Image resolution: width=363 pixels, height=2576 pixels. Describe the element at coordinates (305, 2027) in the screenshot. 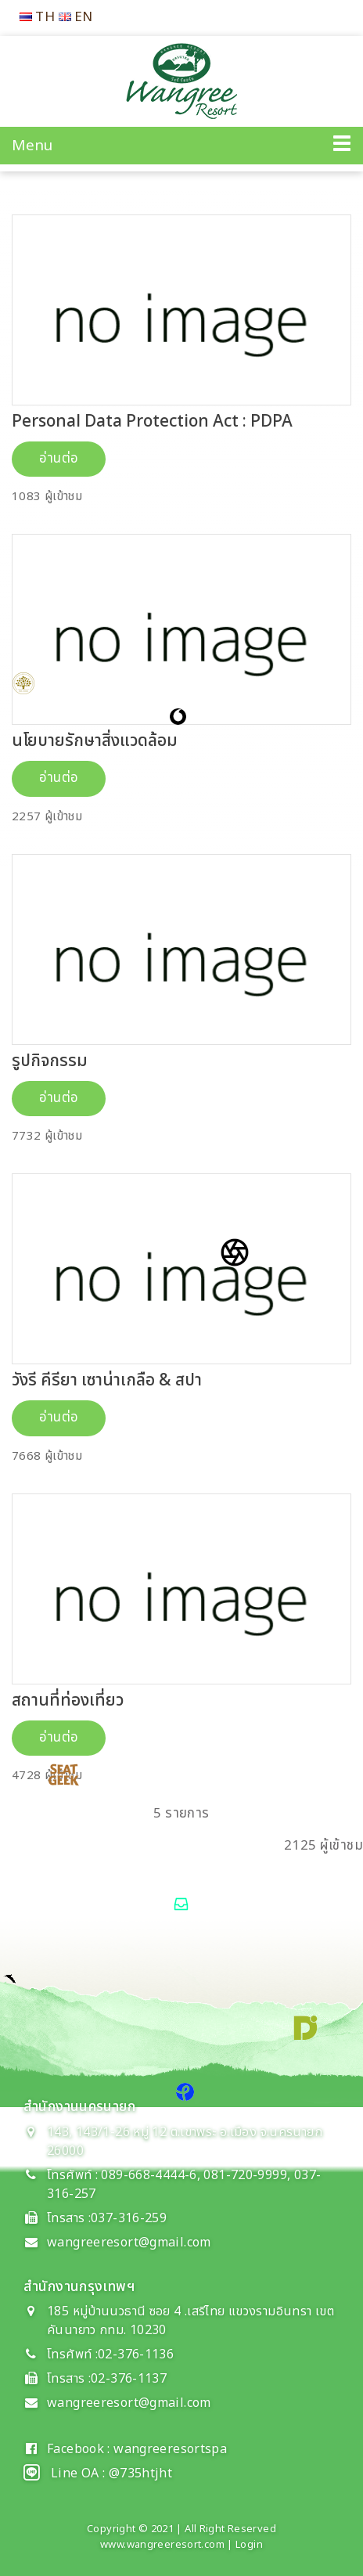

I see `open Dolibarr ERP/CRM application` at that location.